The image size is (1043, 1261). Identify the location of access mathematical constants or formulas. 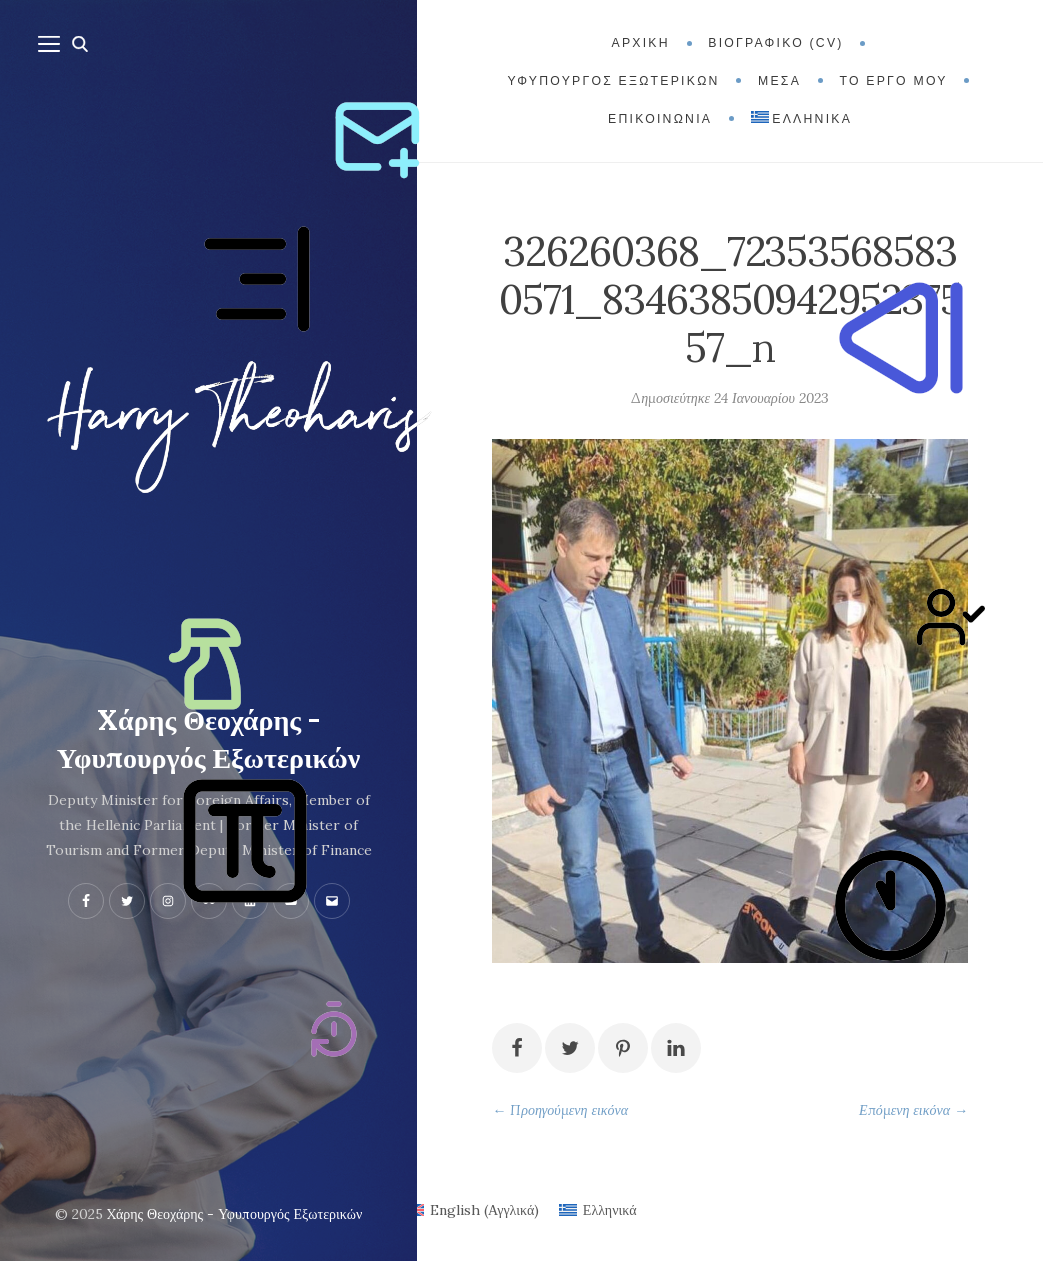
(245, 841).